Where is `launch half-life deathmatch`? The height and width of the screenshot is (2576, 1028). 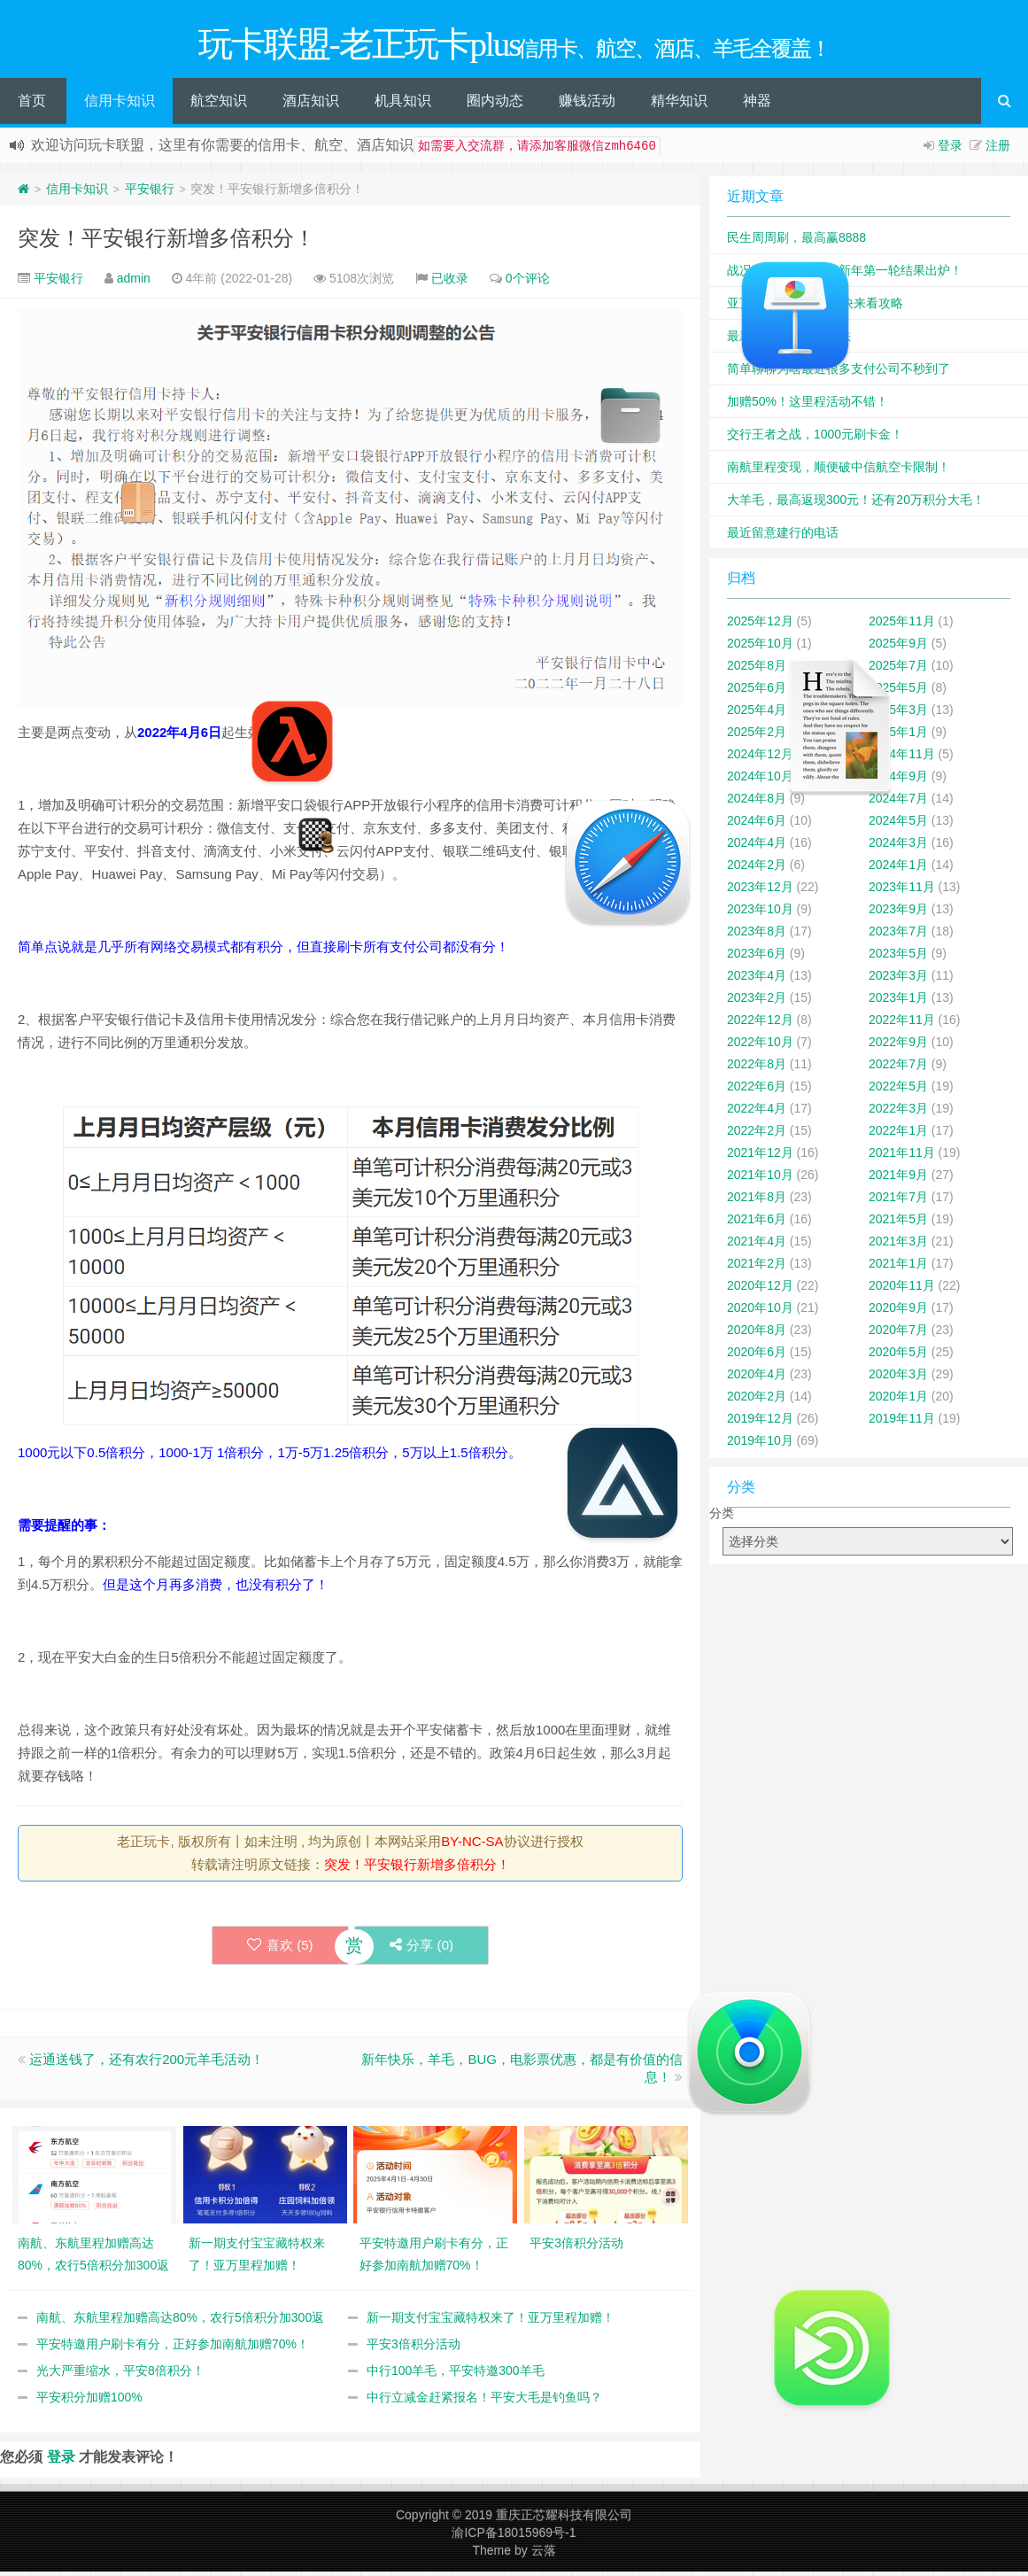
launch half-life deathmatch is located at coordinates (292, 741).